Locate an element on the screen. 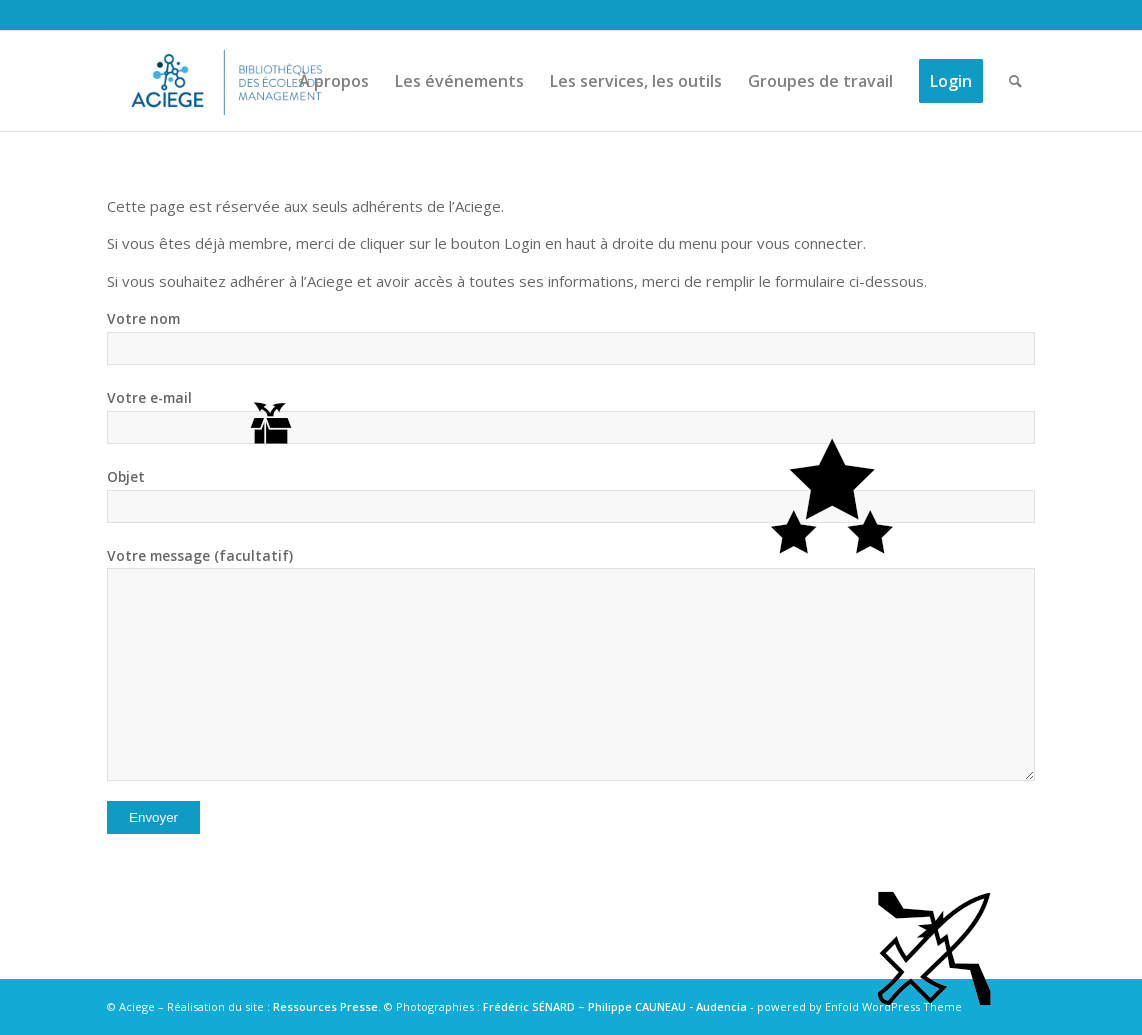 This screenshot has height=1035, width=1142. view your ratings or reviews is located at coordinates (832, 496).